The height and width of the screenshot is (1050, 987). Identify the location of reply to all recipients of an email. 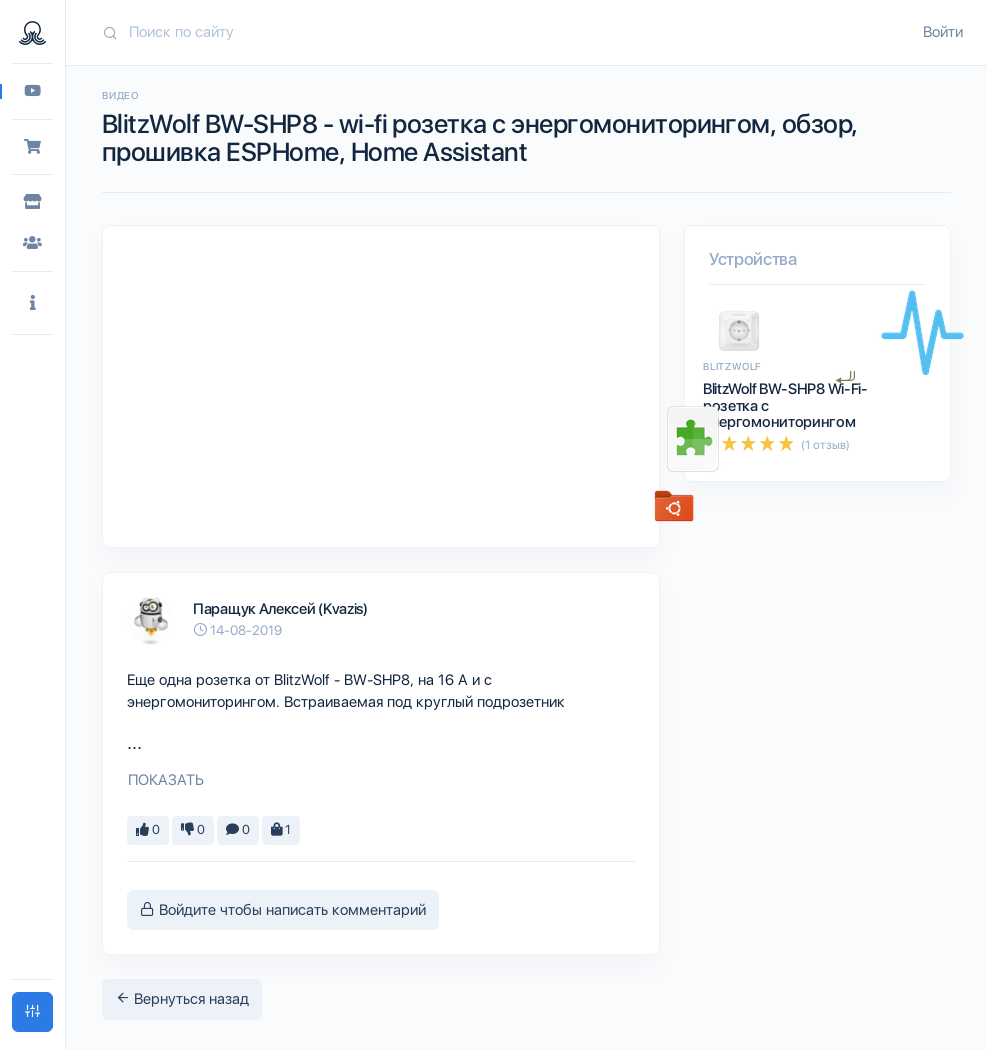
(845, 376).